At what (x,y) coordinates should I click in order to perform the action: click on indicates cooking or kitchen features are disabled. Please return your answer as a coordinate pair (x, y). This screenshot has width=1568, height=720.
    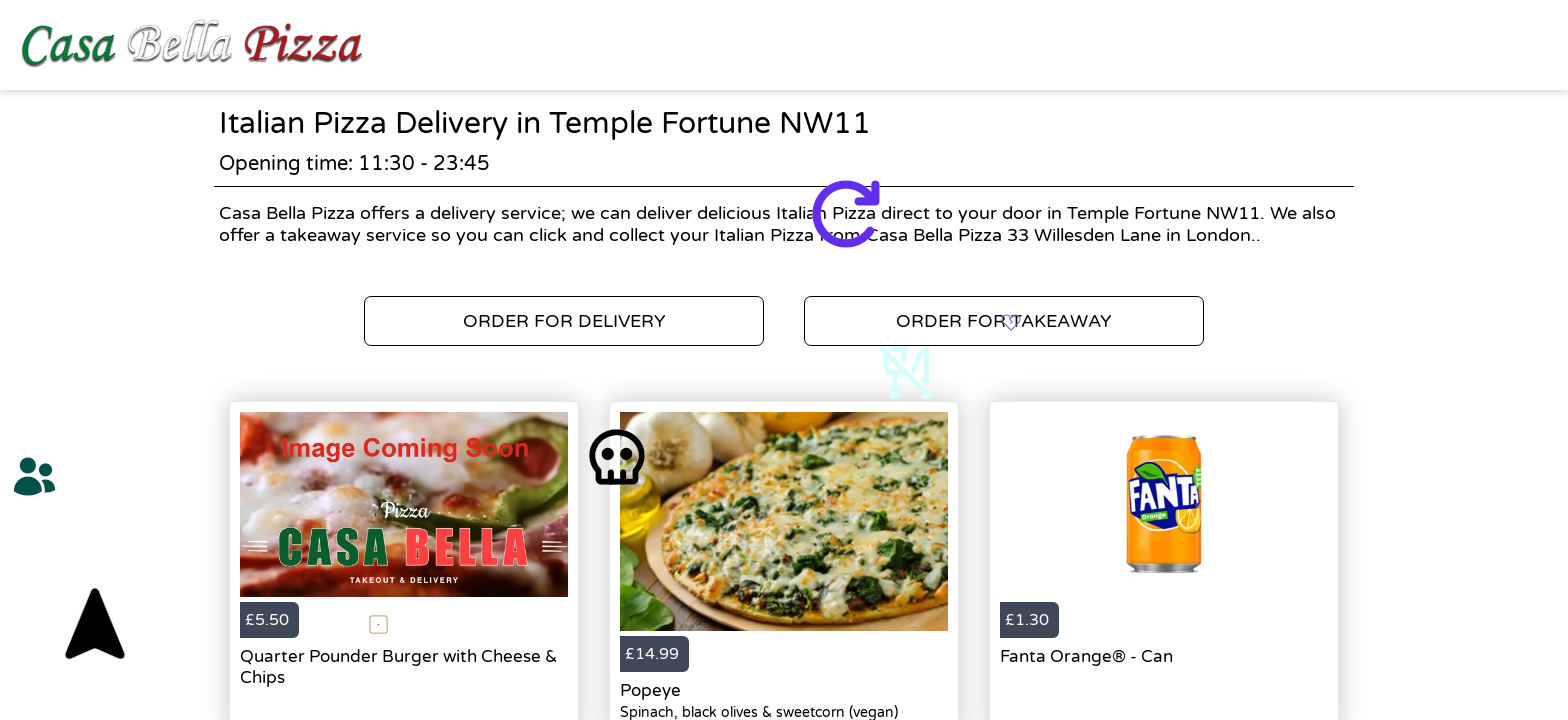
    Looking at the image, I should click on (905, 372).